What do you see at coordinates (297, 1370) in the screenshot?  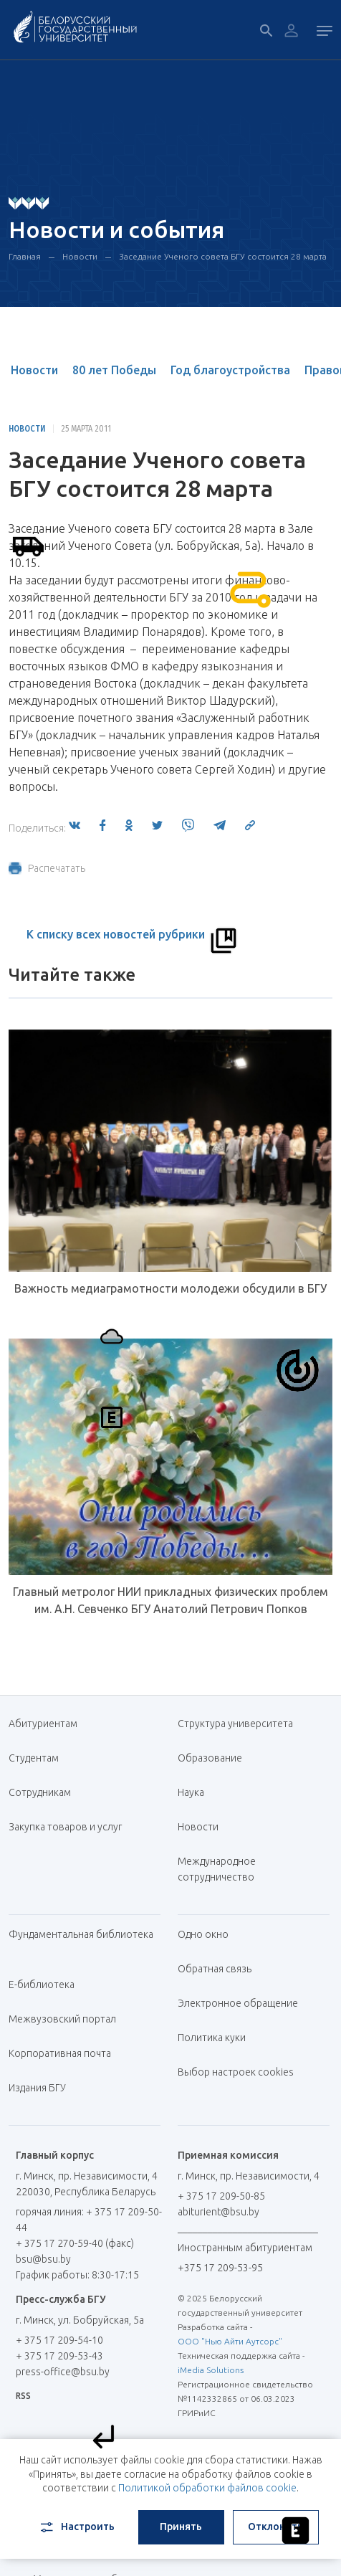 I see `track changes or revisions in a document` at bounding box center [297, 1370].